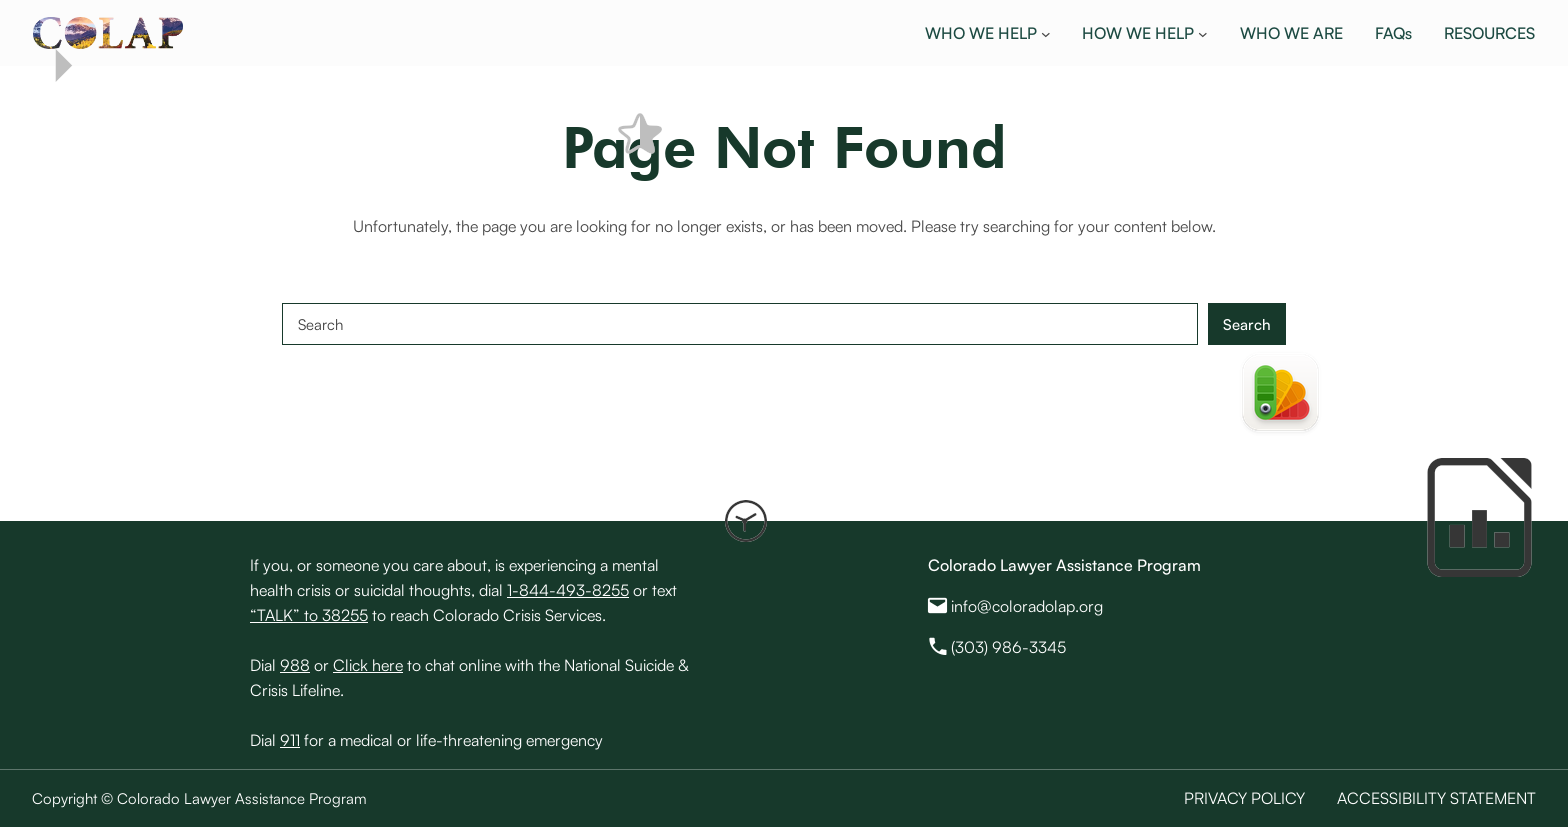 The width and height of the screenshot is (1568, 827). I want to click on open the clock app, so click(746, 521).